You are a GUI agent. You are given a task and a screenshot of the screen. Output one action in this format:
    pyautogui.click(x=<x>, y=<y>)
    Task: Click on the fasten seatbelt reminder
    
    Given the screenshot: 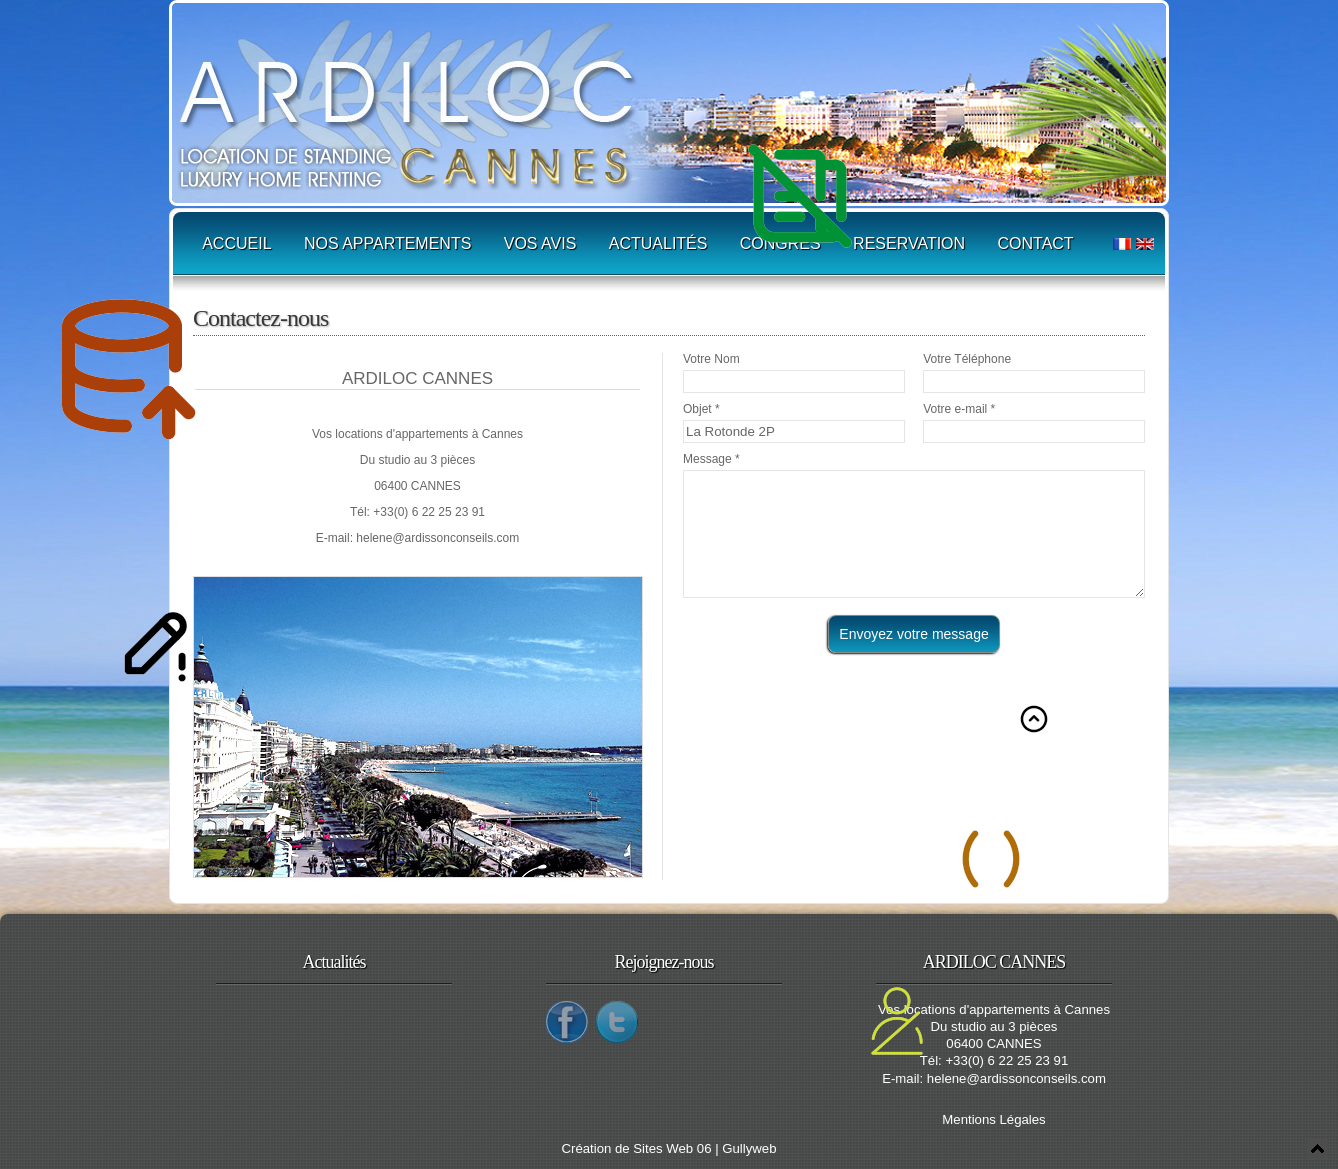 What is the action you would take?
    pyautogui.click(x=897, y=1021)
    